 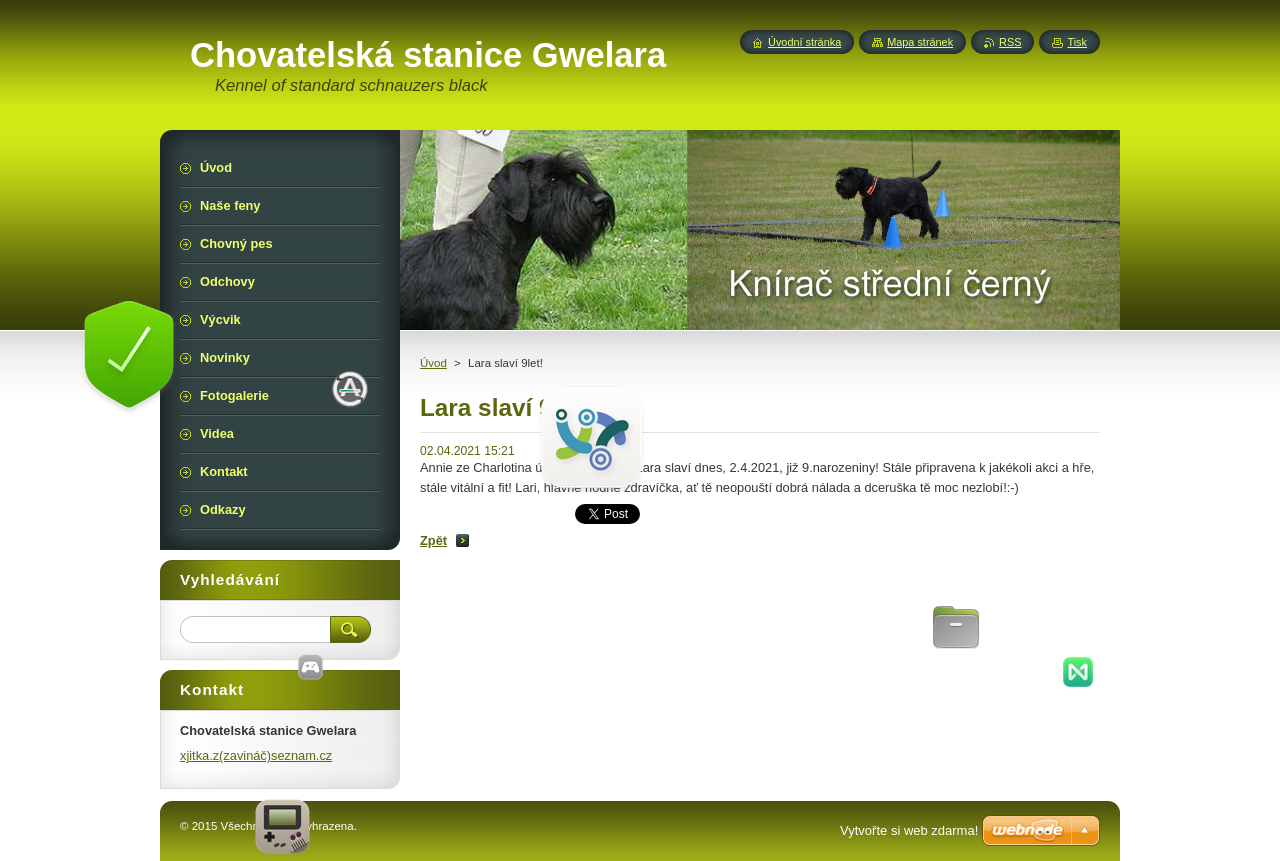 I want to click on access gaming preferences and settings, so click(x=310, y=667).